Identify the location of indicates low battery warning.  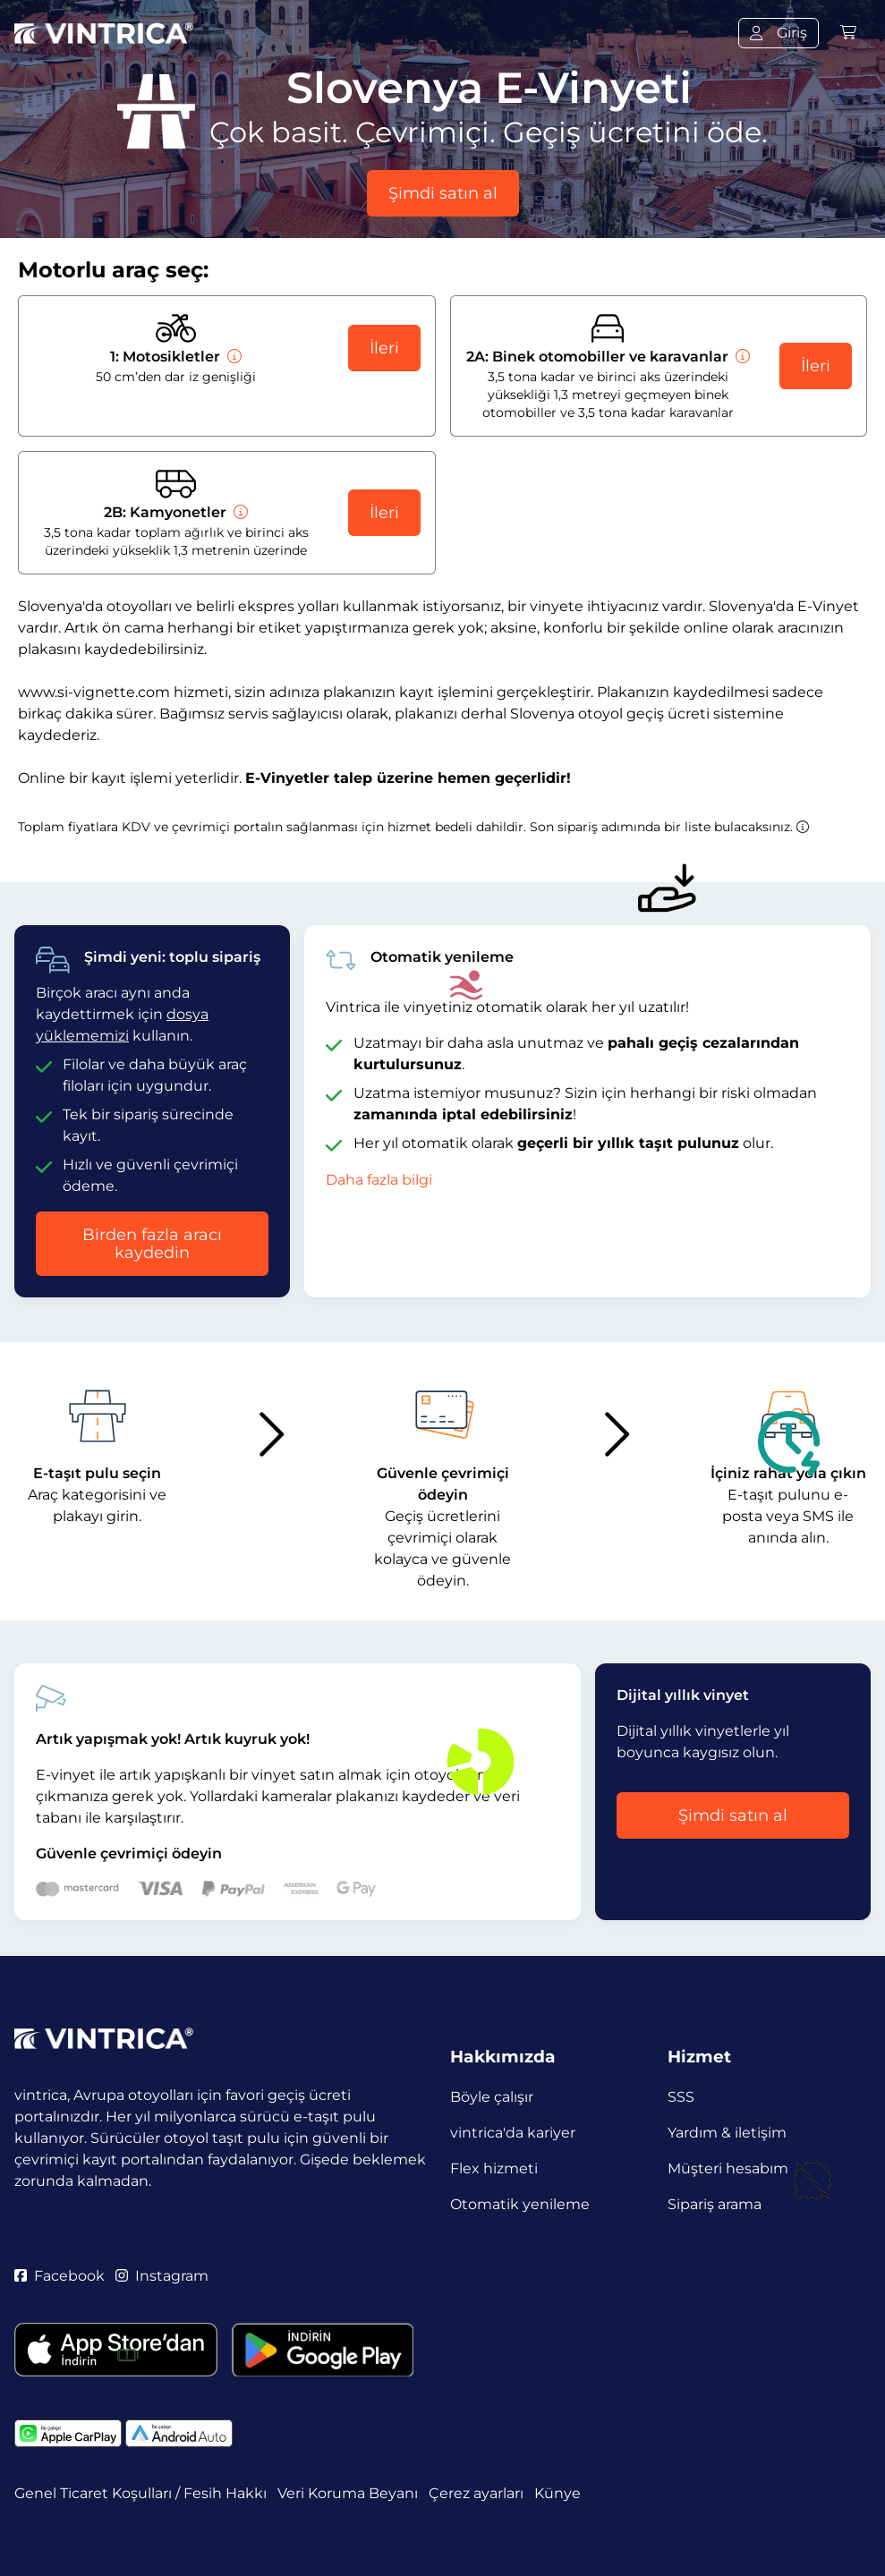
(128, 2355).